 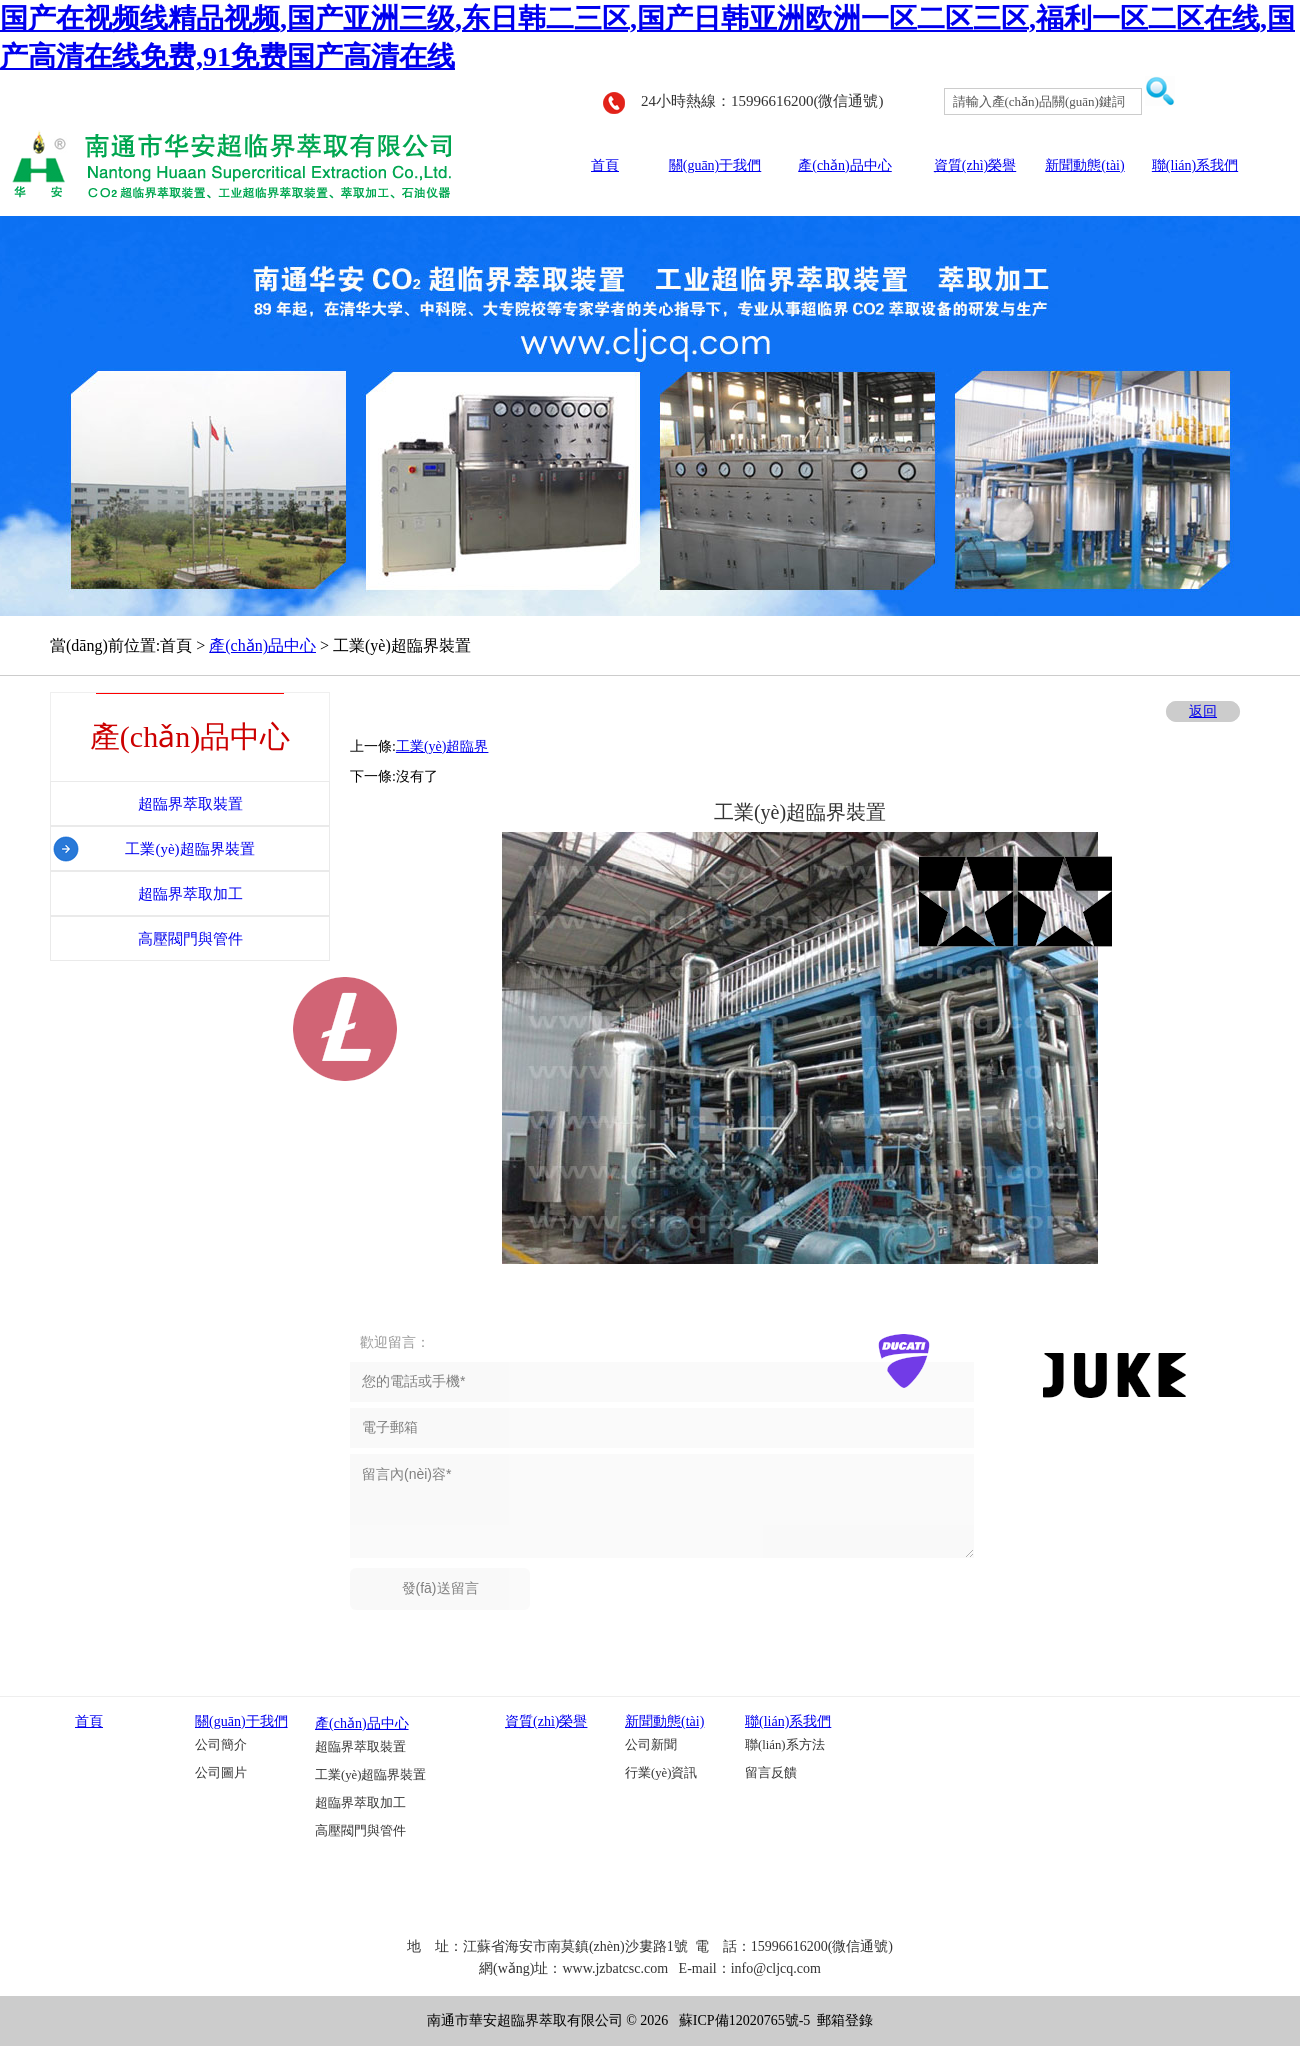 I want to click on juke music streaming service logo, so click(x=1114, y=1375).